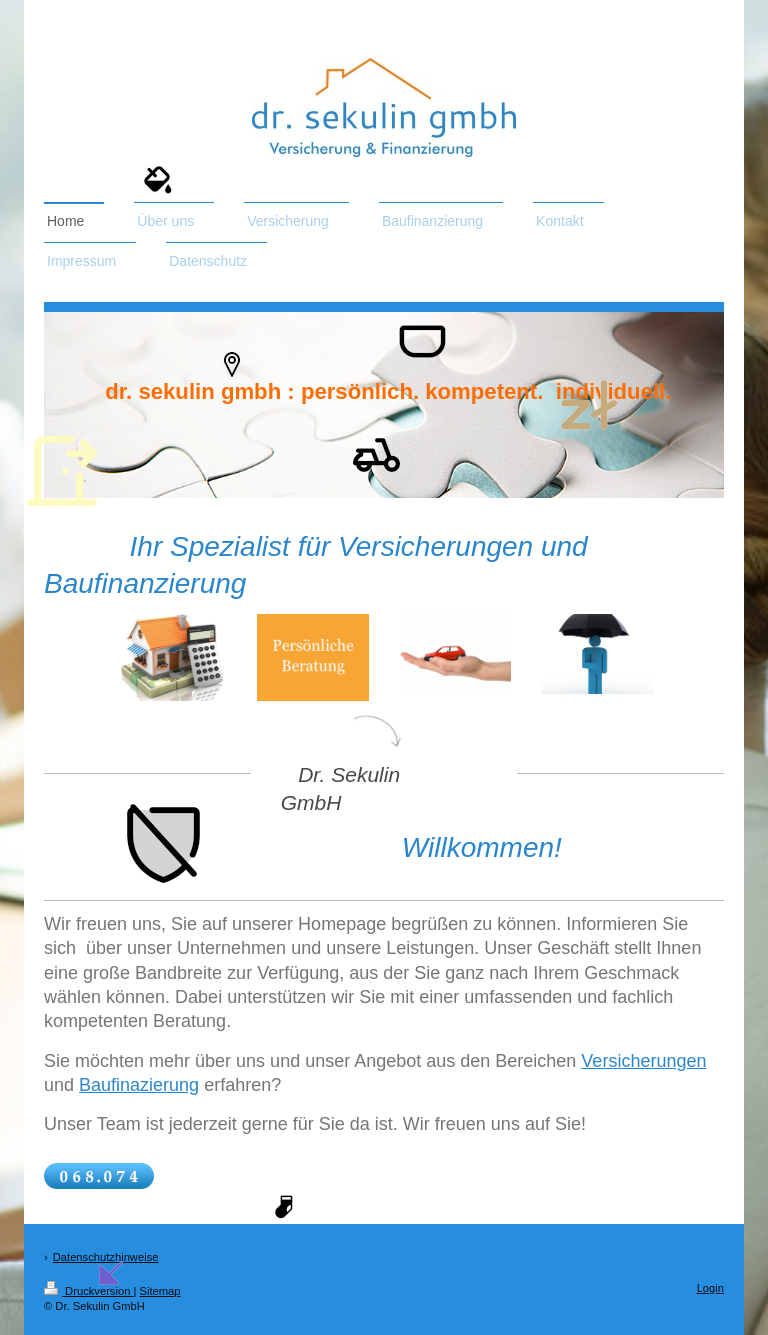  Describe the element at coordinates (284, 1206) in the screenshot. I see `browse clothing or apparel items` at that location.